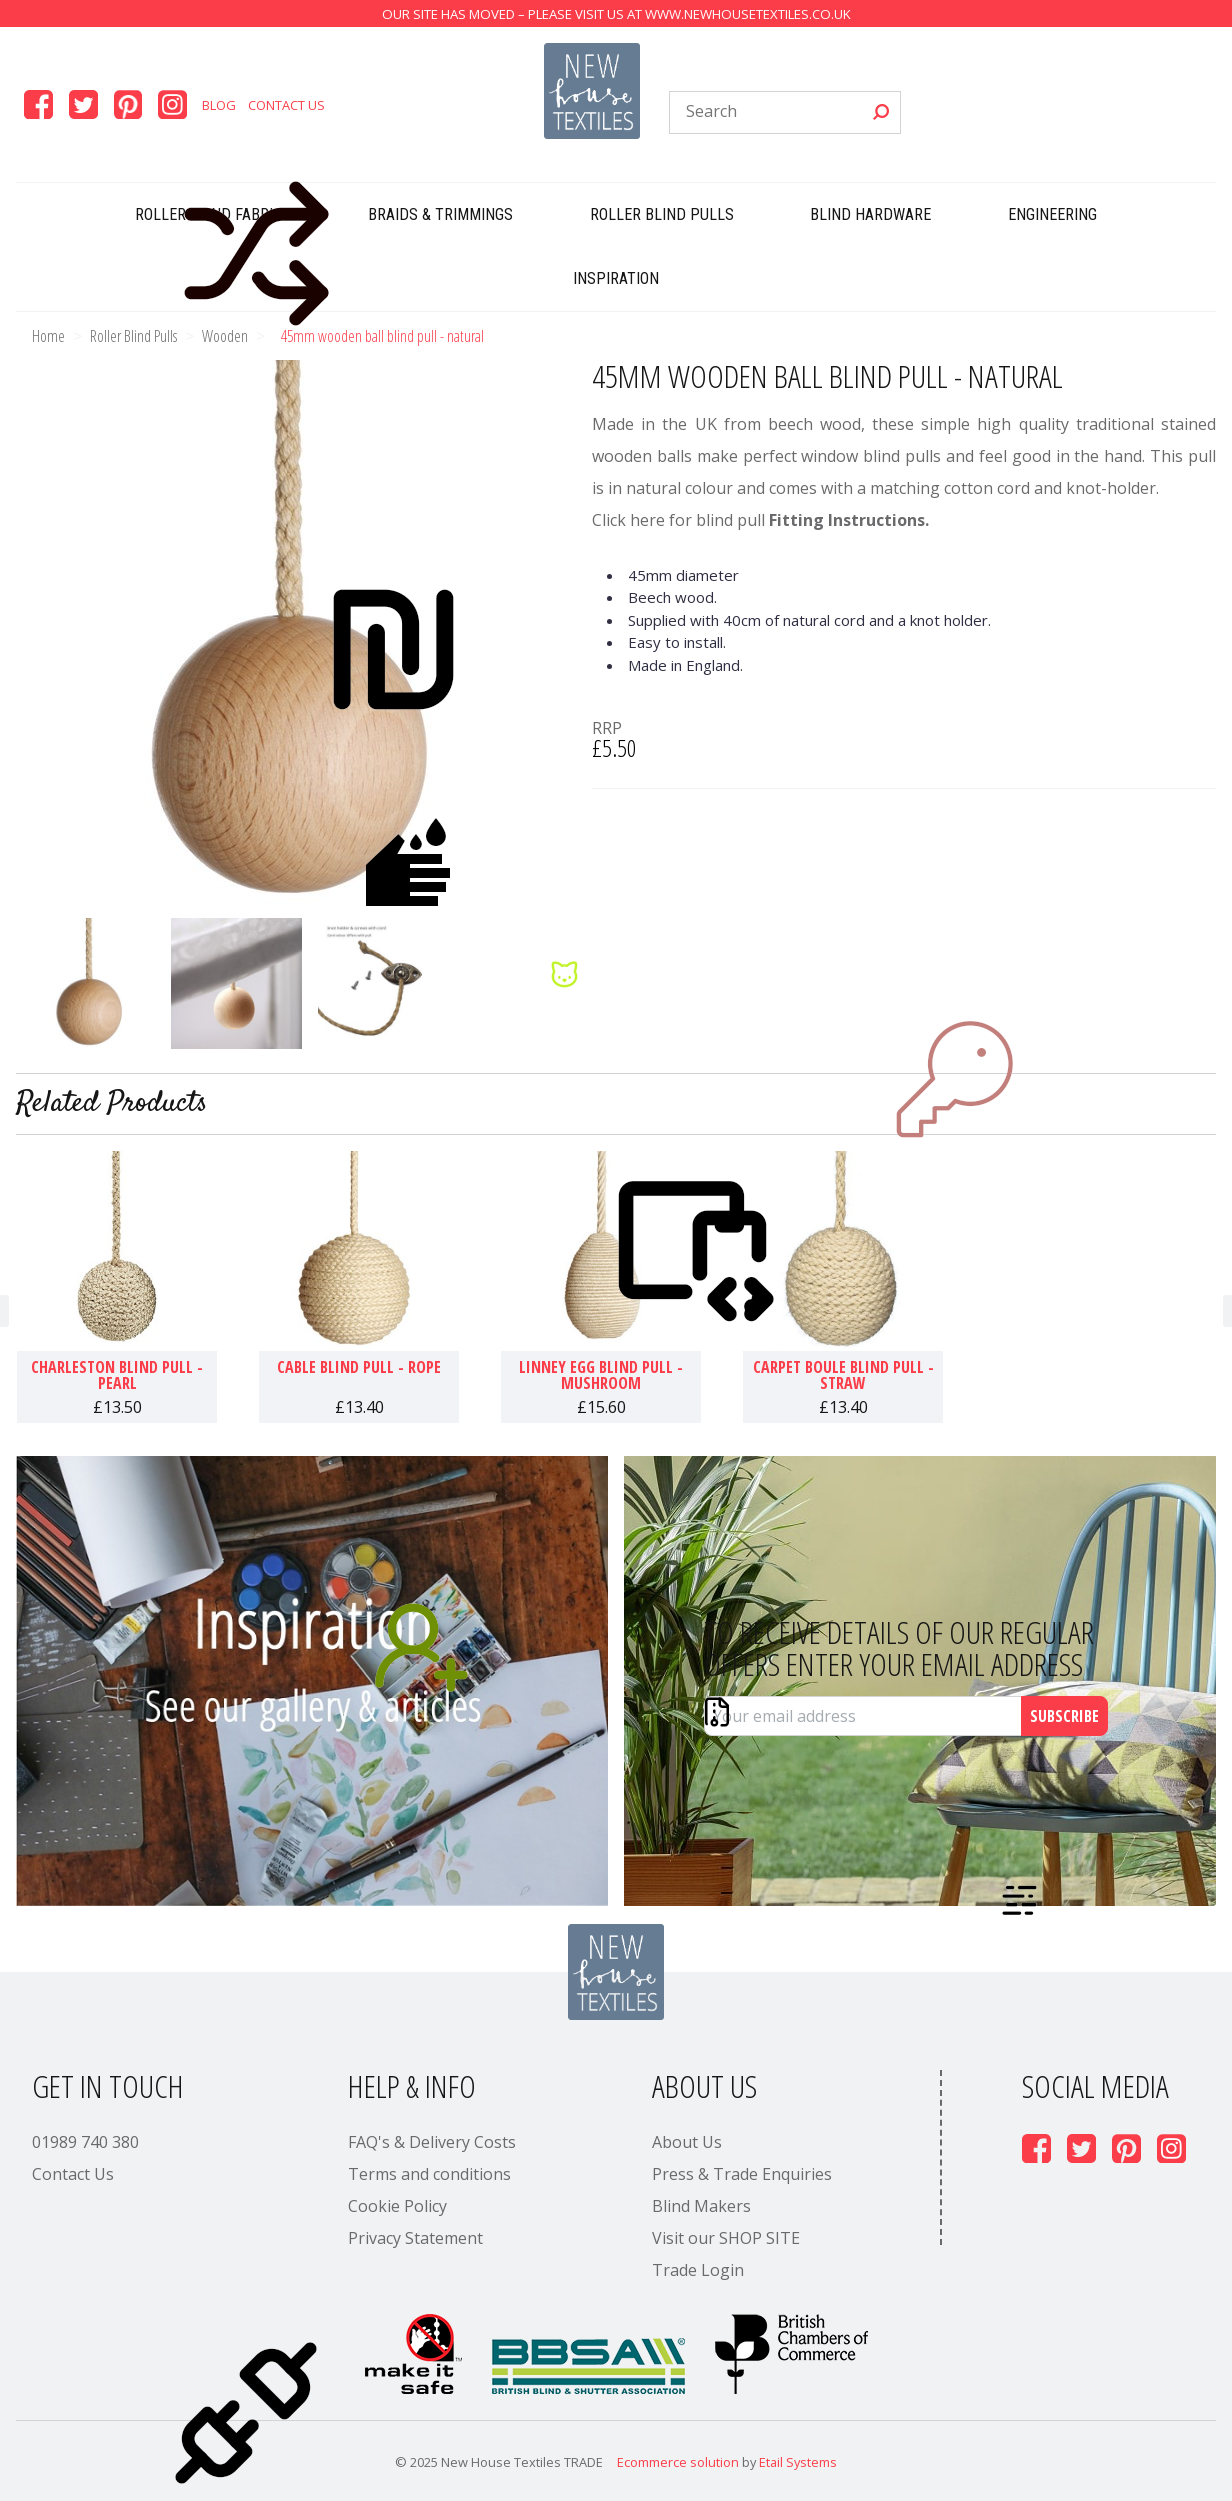 This screenshot has height=2501, width=1232. I want to click on wash your hands, so click(410, 862).